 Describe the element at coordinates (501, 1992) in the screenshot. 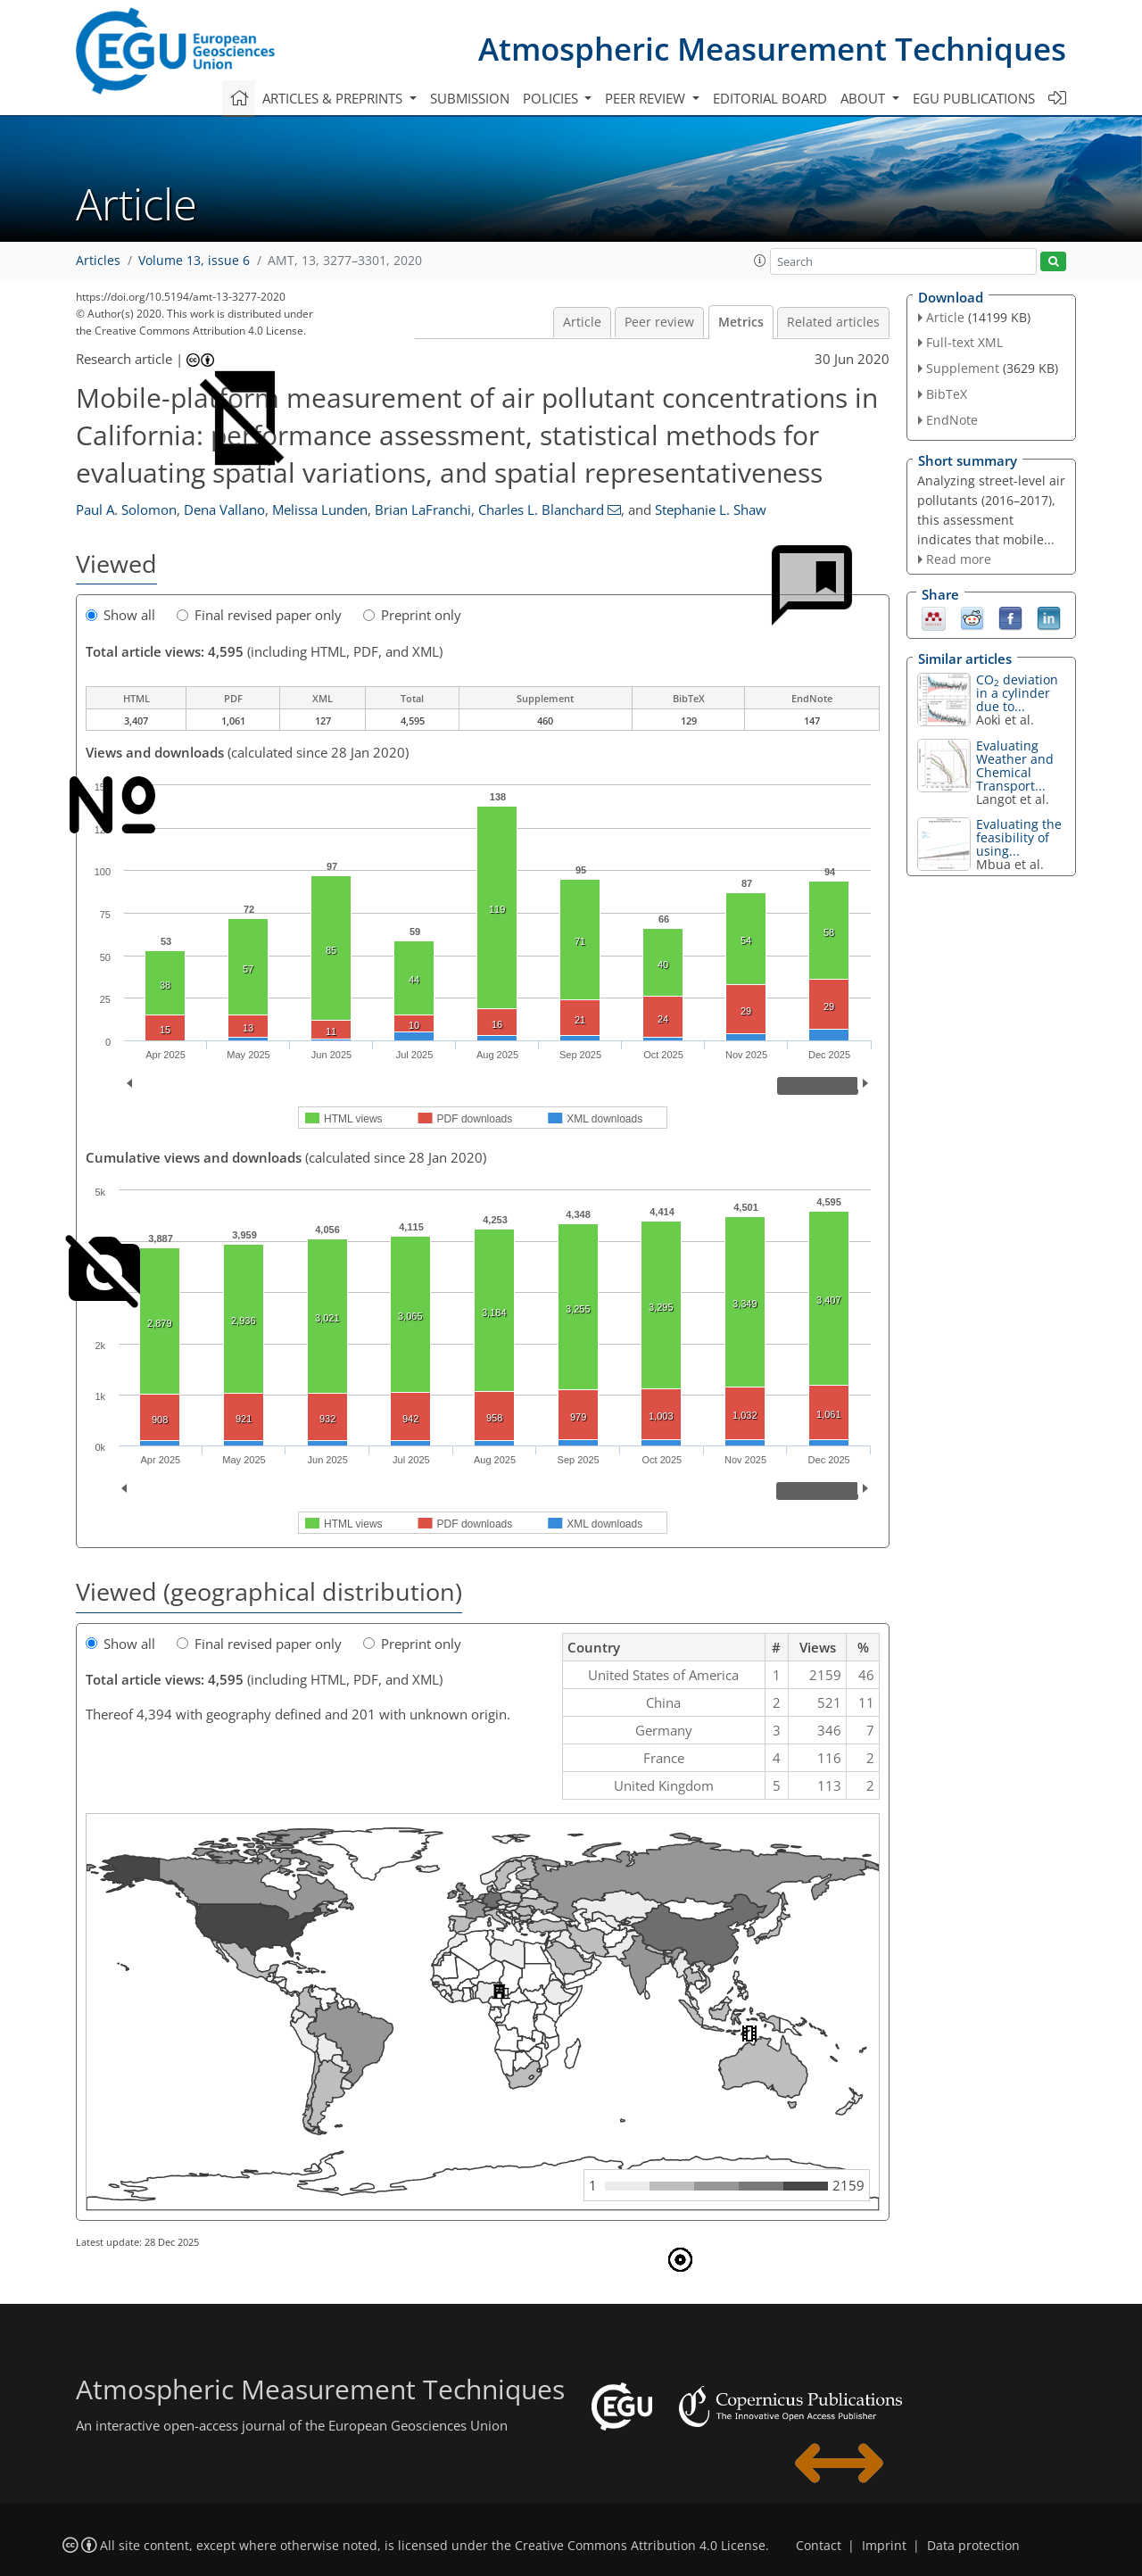

I see `view office or workplace location` at that location.